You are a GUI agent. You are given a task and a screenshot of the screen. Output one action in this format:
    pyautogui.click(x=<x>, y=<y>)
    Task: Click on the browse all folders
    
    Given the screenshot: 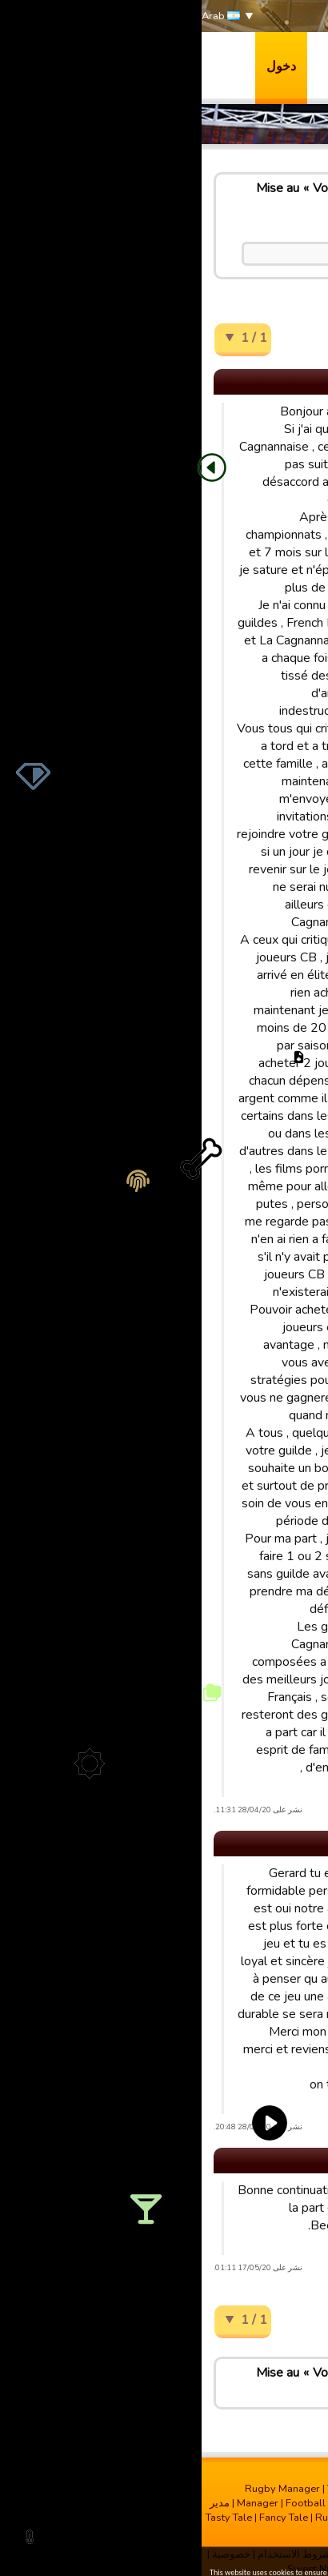 What is the action you would take?
    pyautogui.click(x=212, y=1693)
    